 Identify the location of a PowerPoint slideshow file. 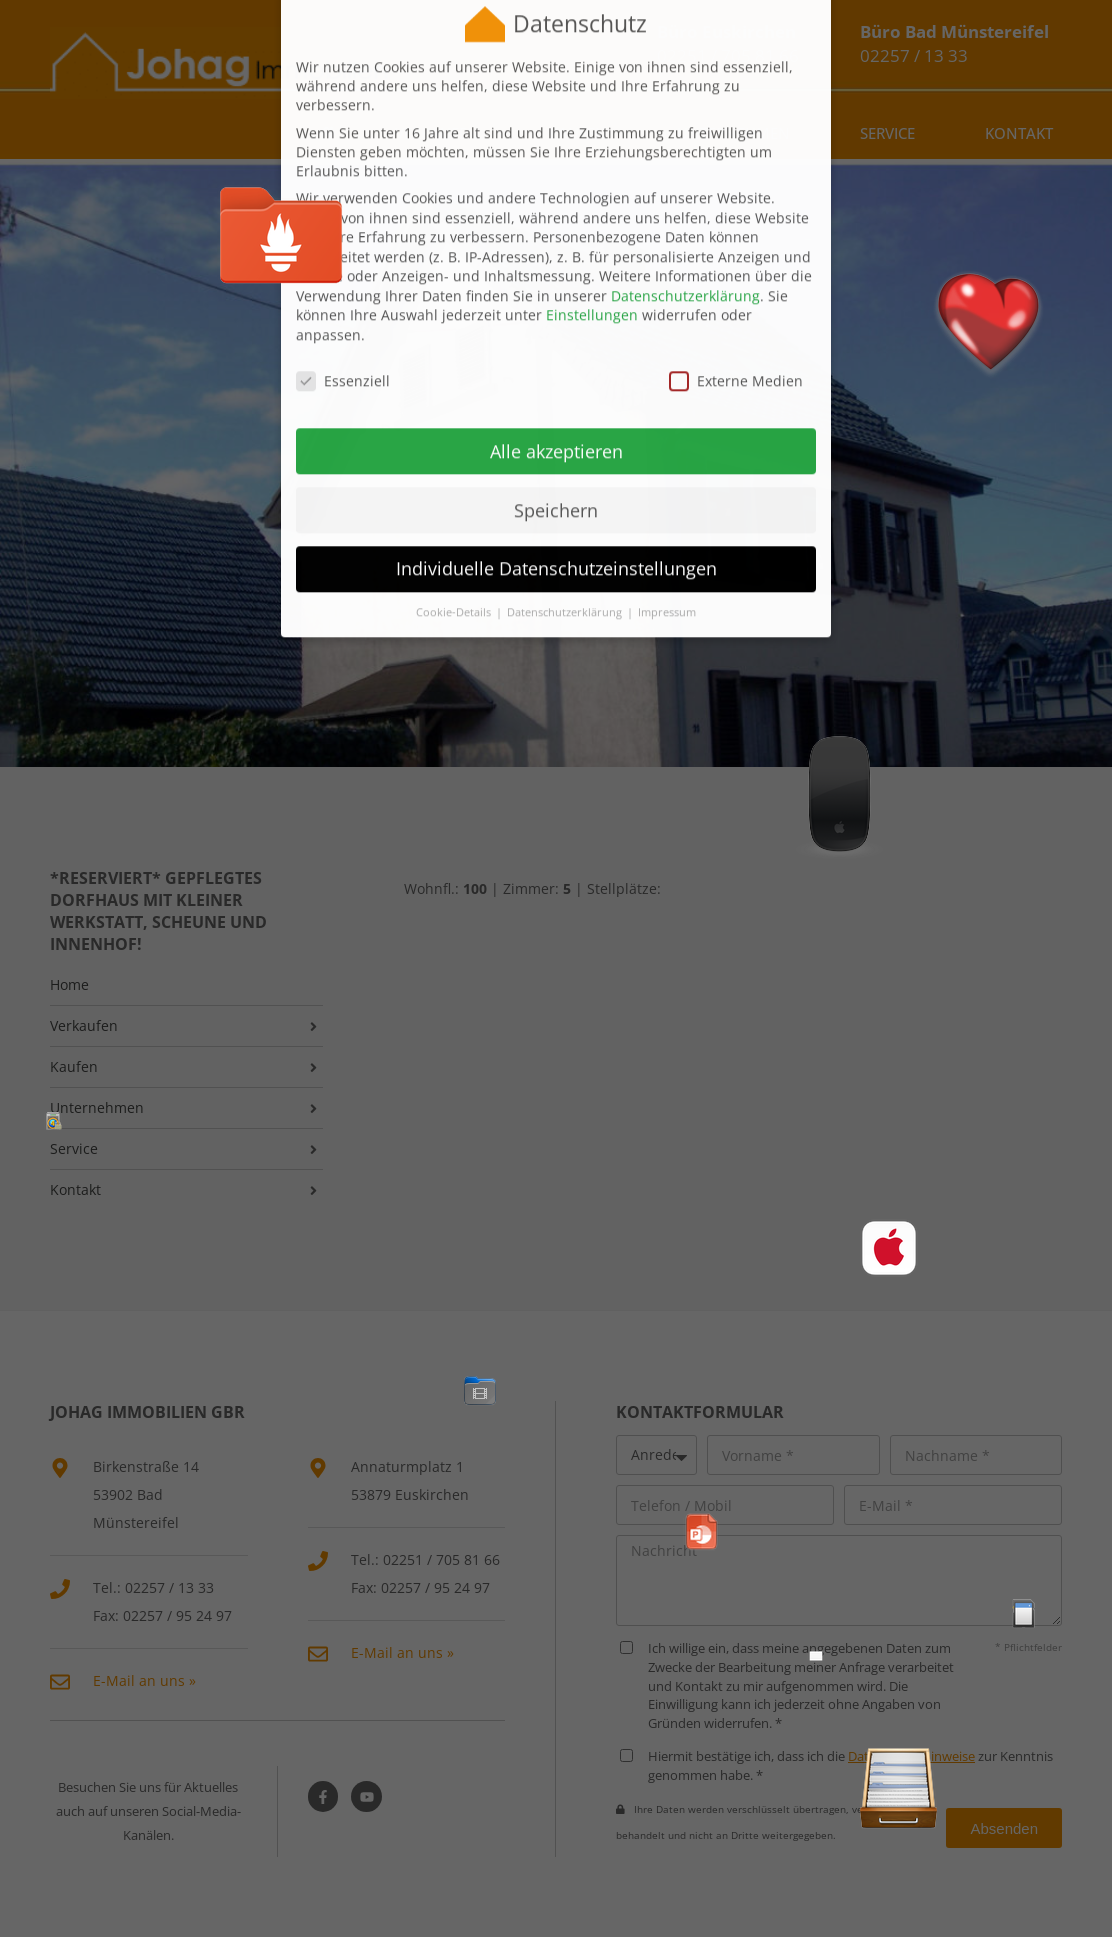
(701, 1531).